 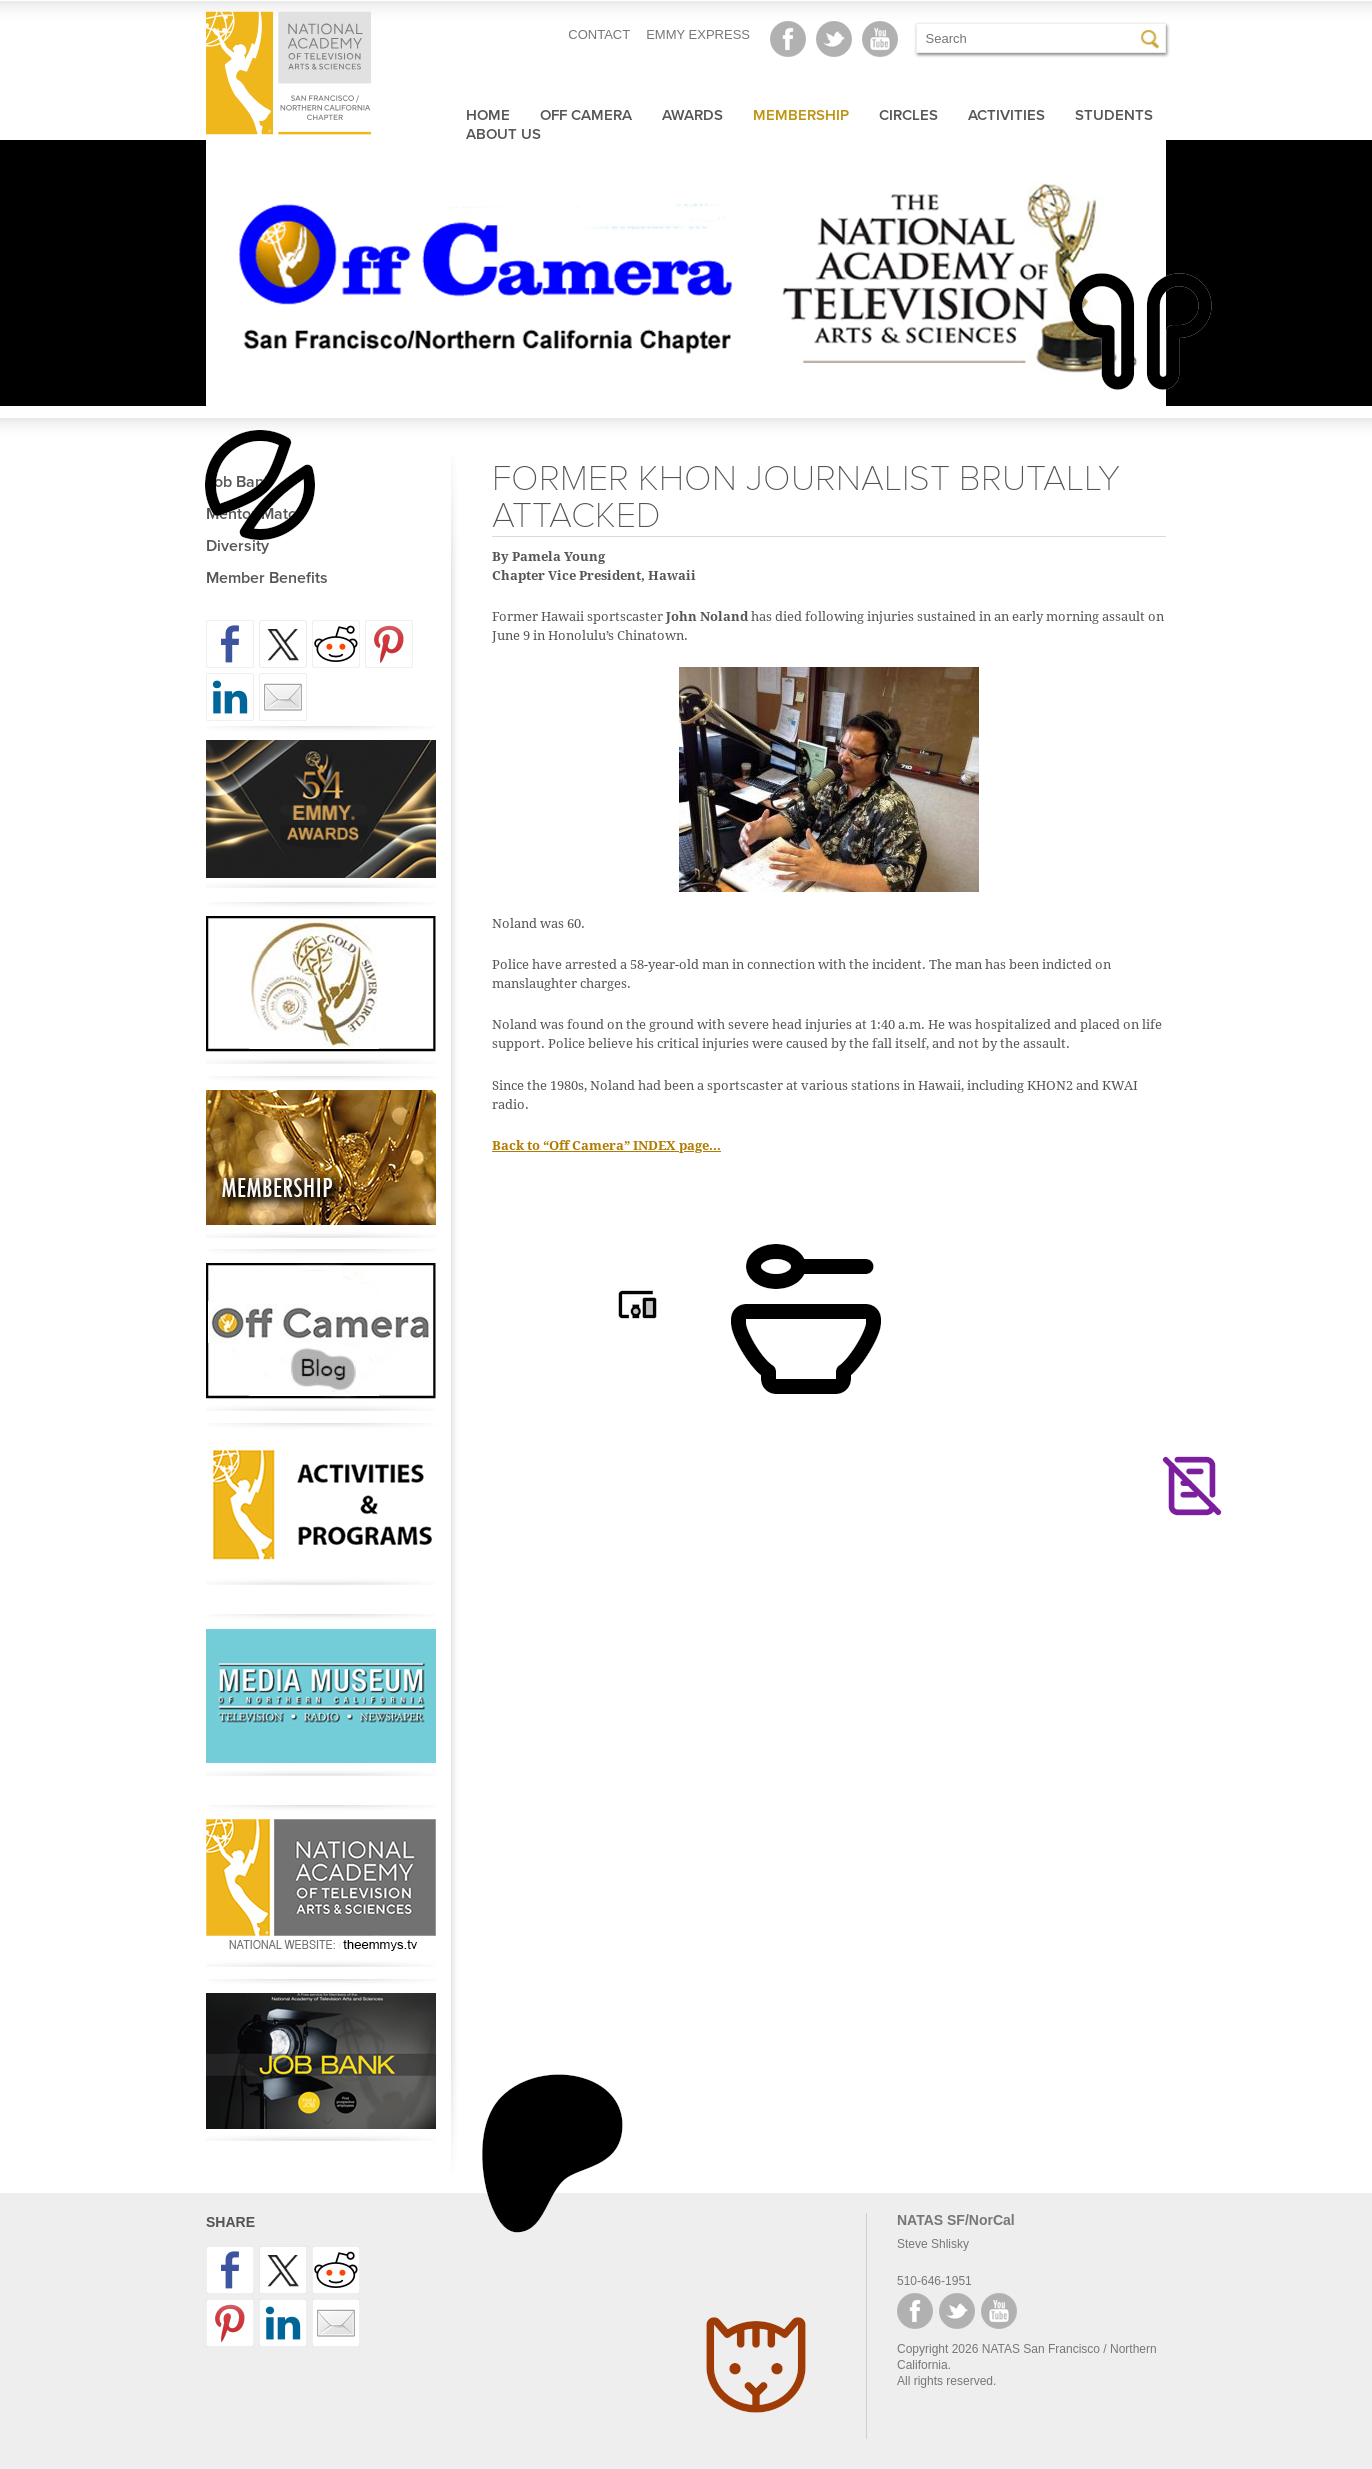 What do you see at coordinates (260, 485) in the screenshot?
I see `open sharik file sharing app` at bounding box center [260, 485].